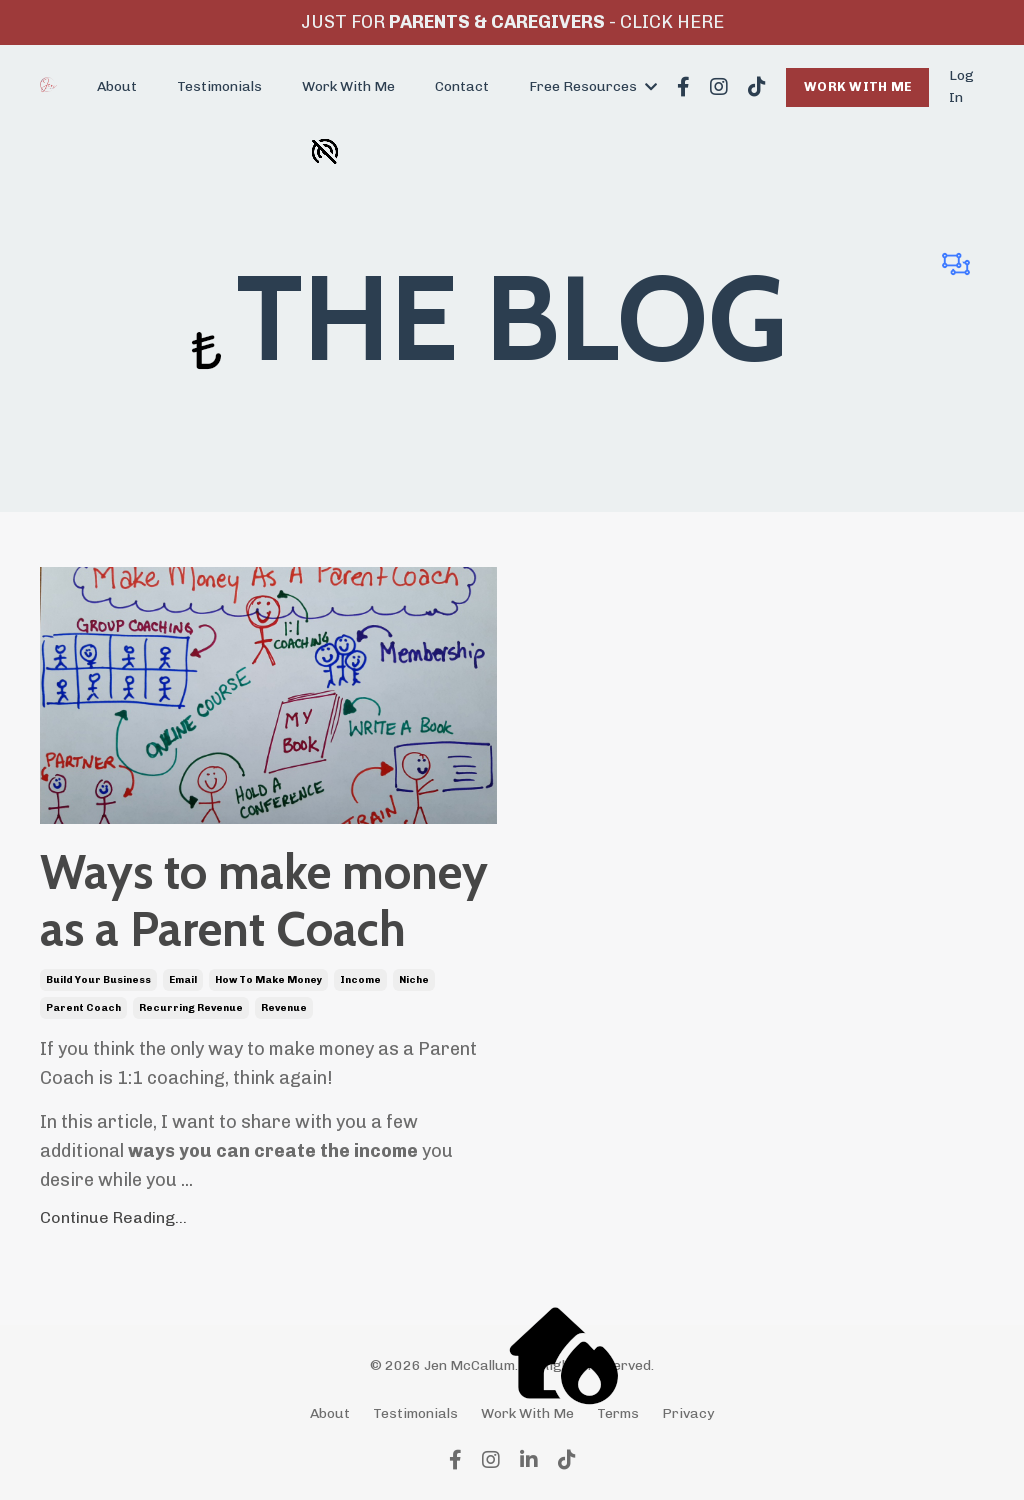 This screenshot has height=1500, width=1024. I want to click on report a fire emergency at a residence, so click(561, 1353).